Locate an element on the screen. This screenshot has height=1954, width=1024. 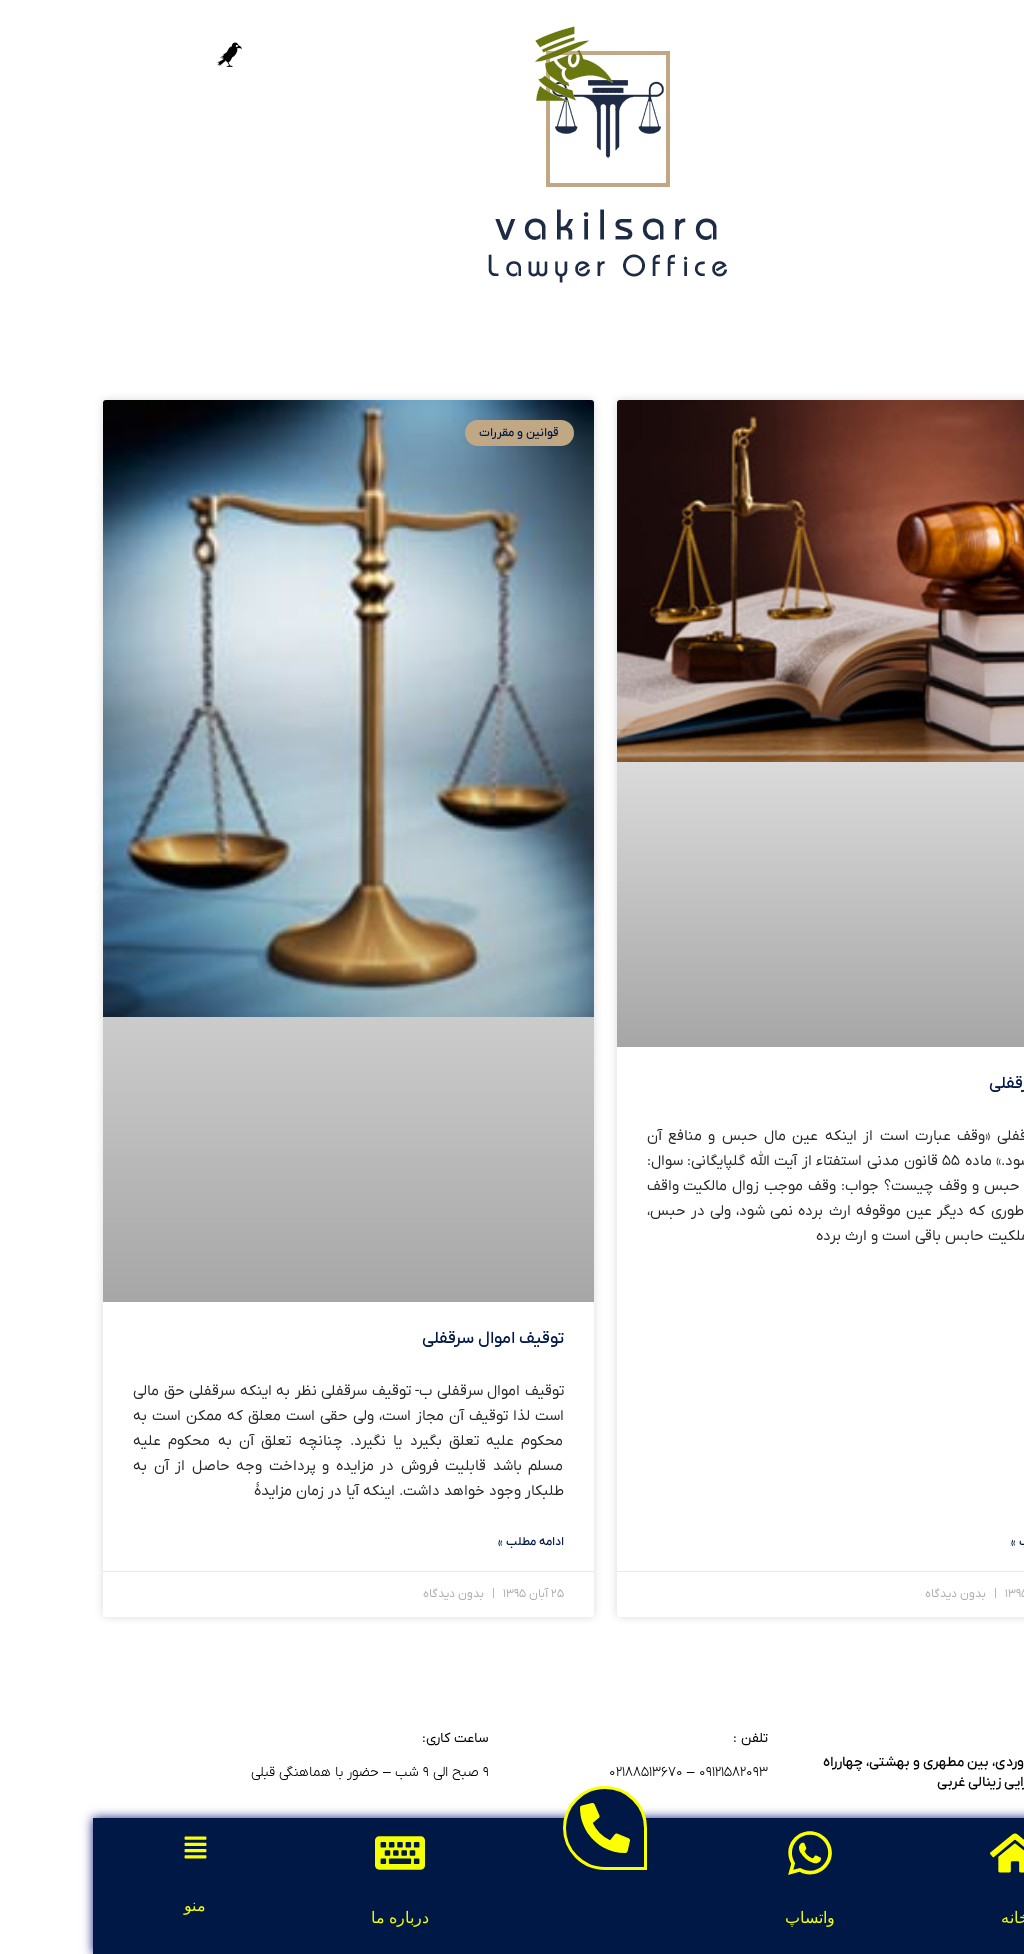
view plague doctor character profile is located at coordinates (574, 63).